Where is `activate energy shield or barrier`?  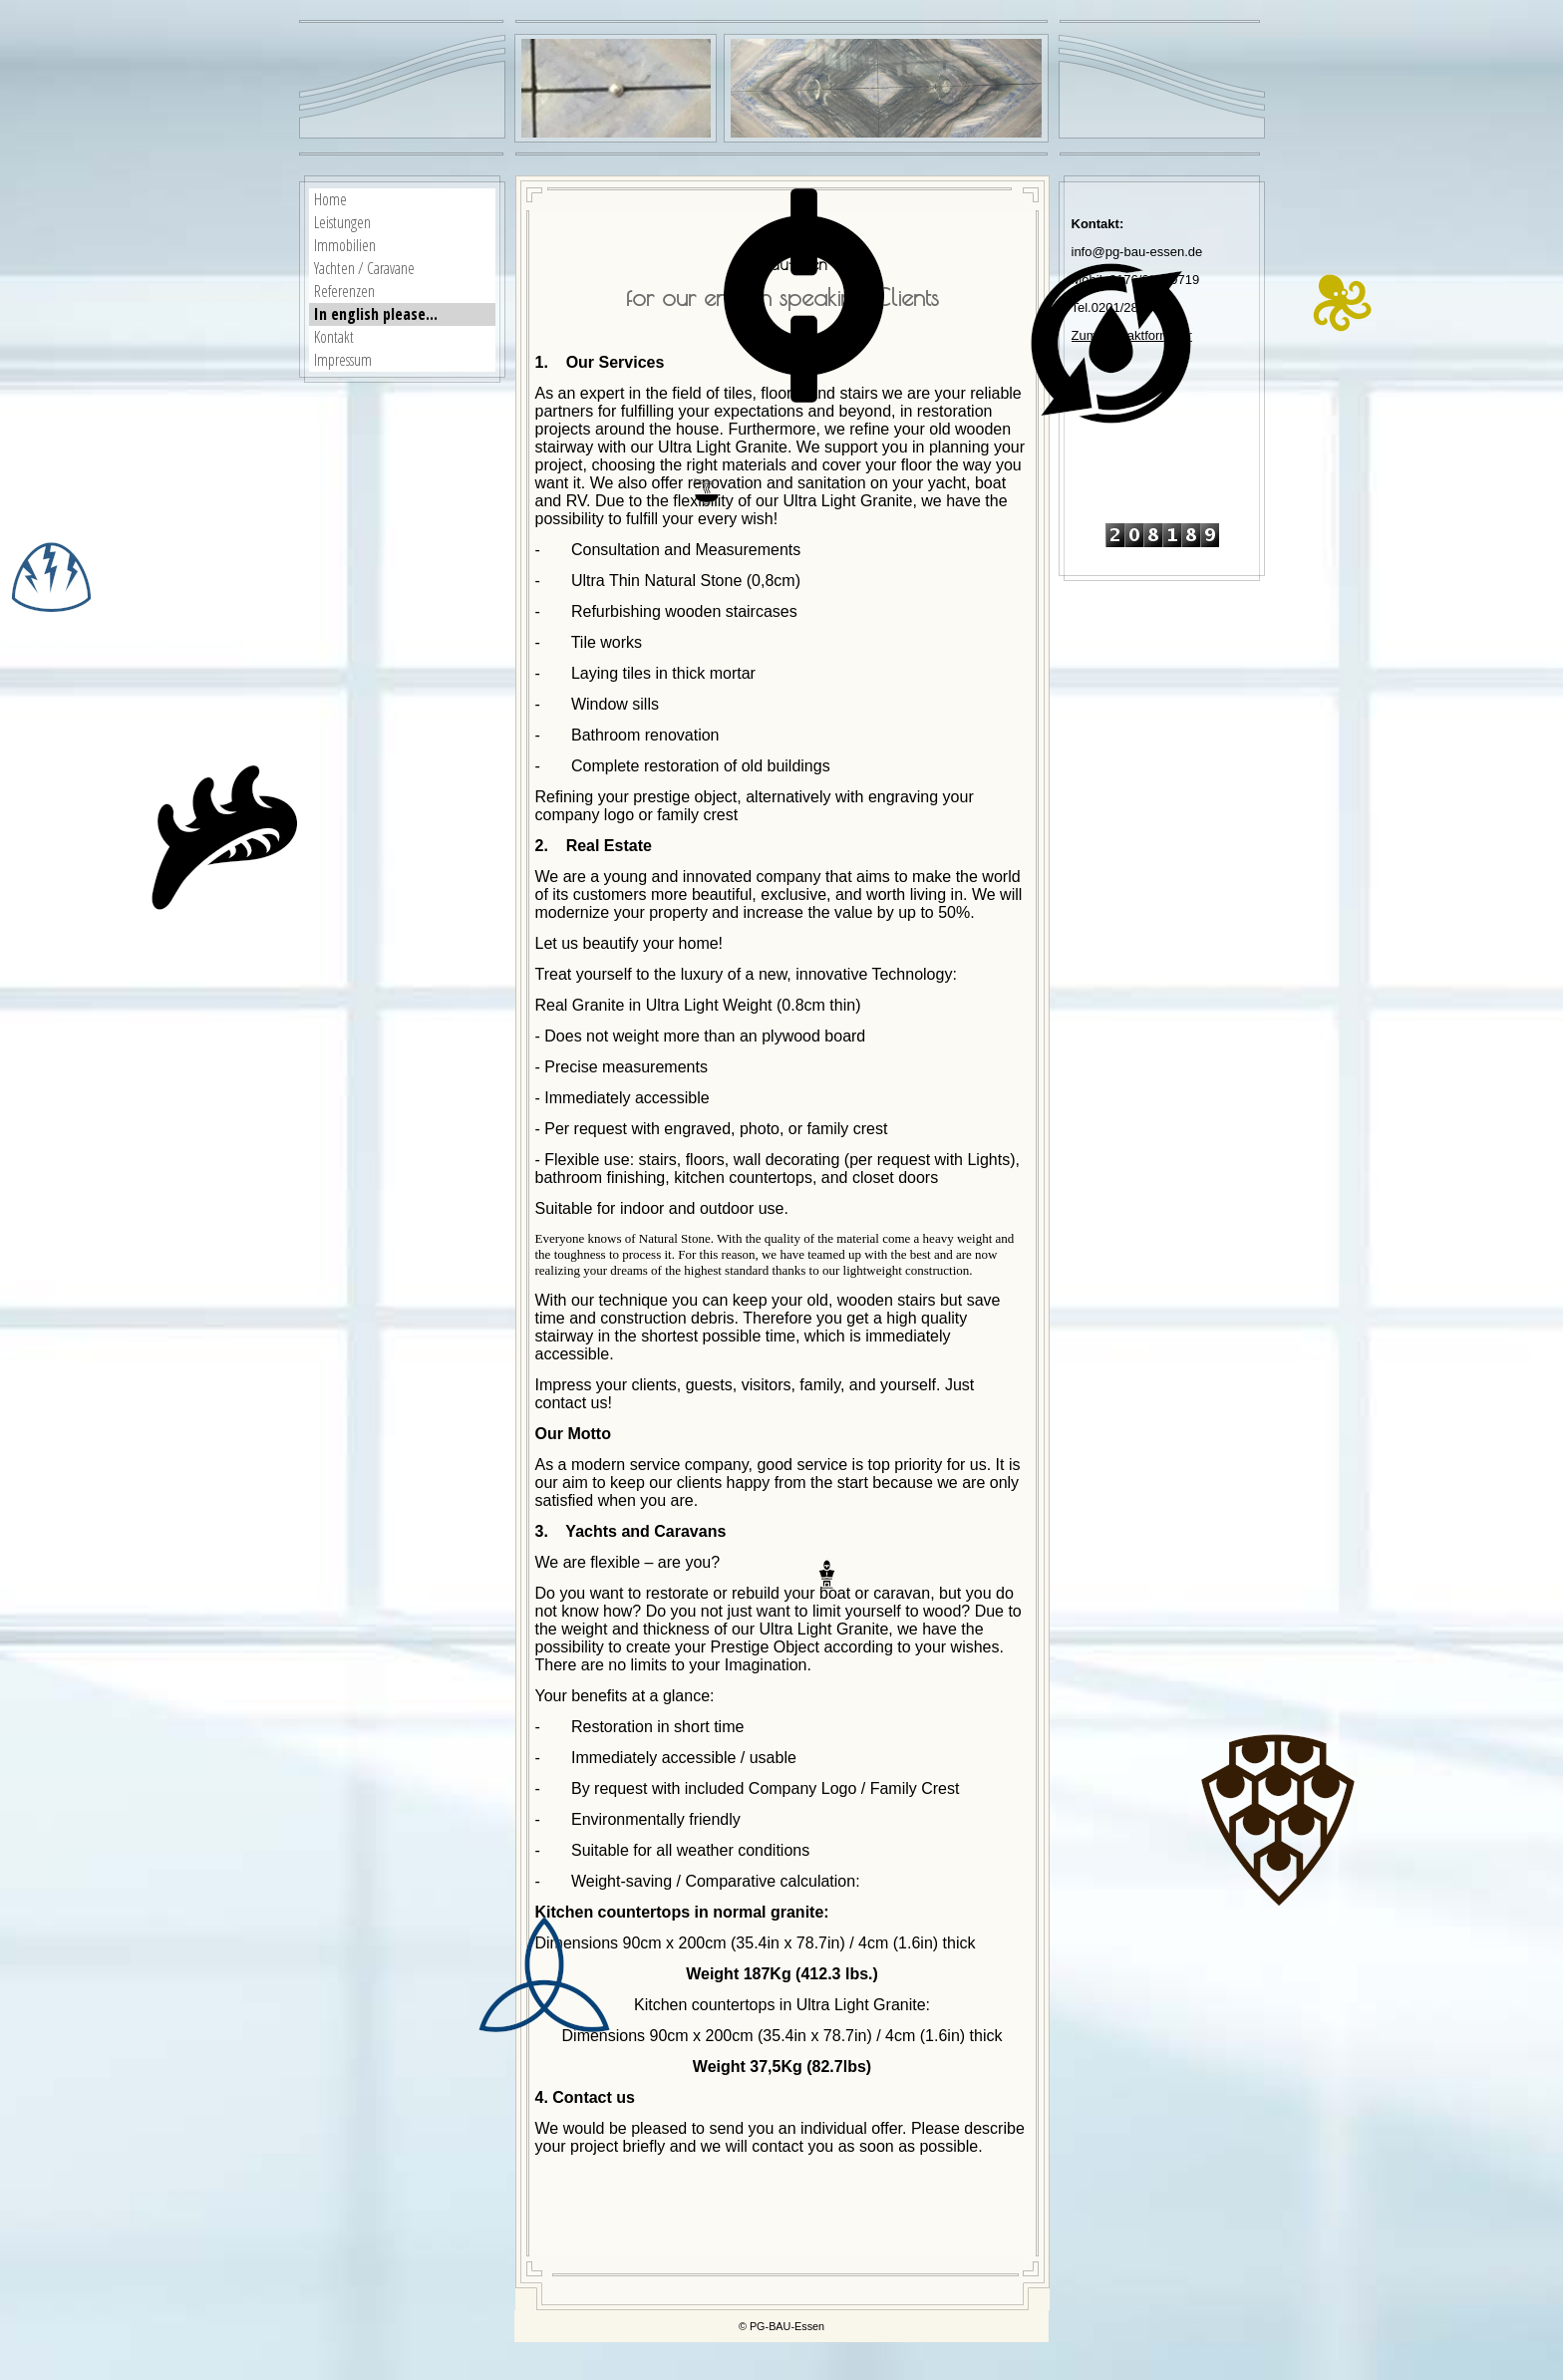
activate energy shield or barrier is located at coordinates (51, 576).